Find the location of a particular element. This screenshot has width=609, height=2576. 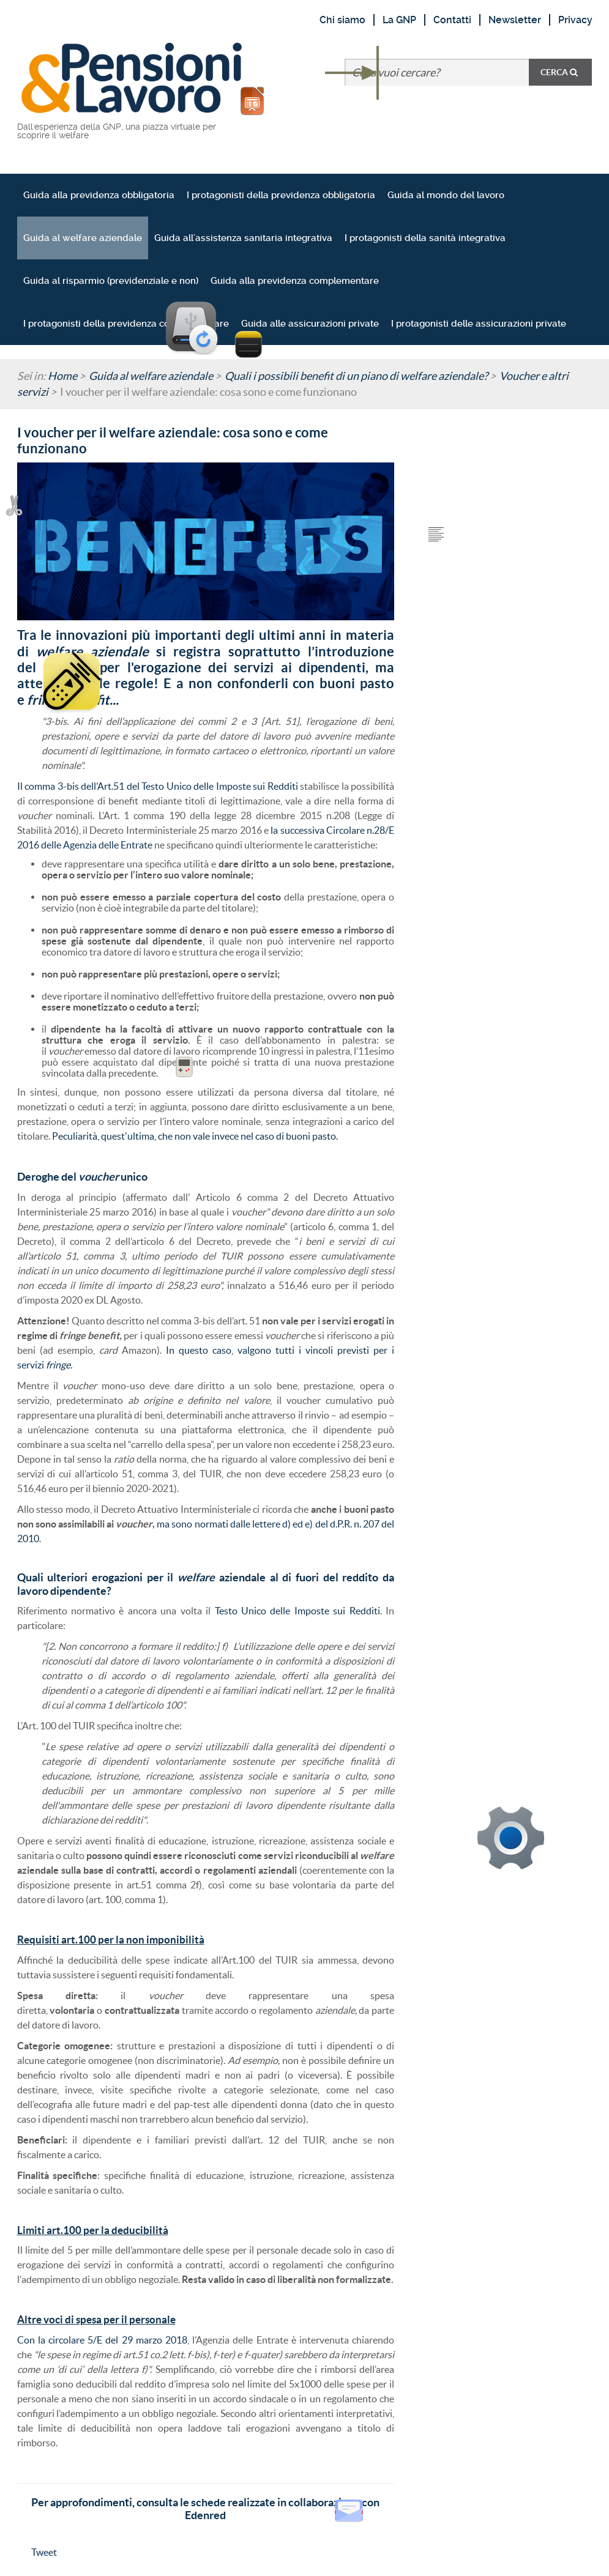

open the notes app is located at coordinates (248, 344).